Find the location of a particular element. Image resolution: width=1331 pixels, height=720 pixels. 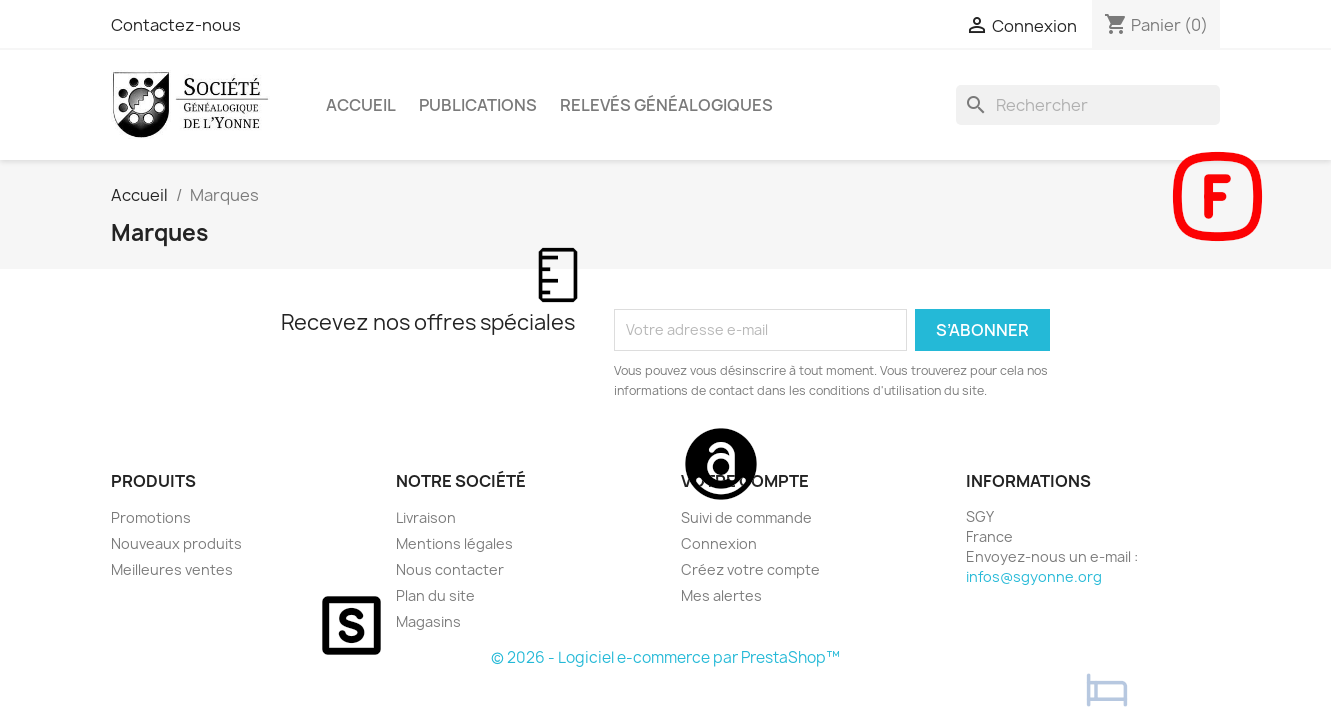

view or edit measurement units is located at coordinates (558, 275).